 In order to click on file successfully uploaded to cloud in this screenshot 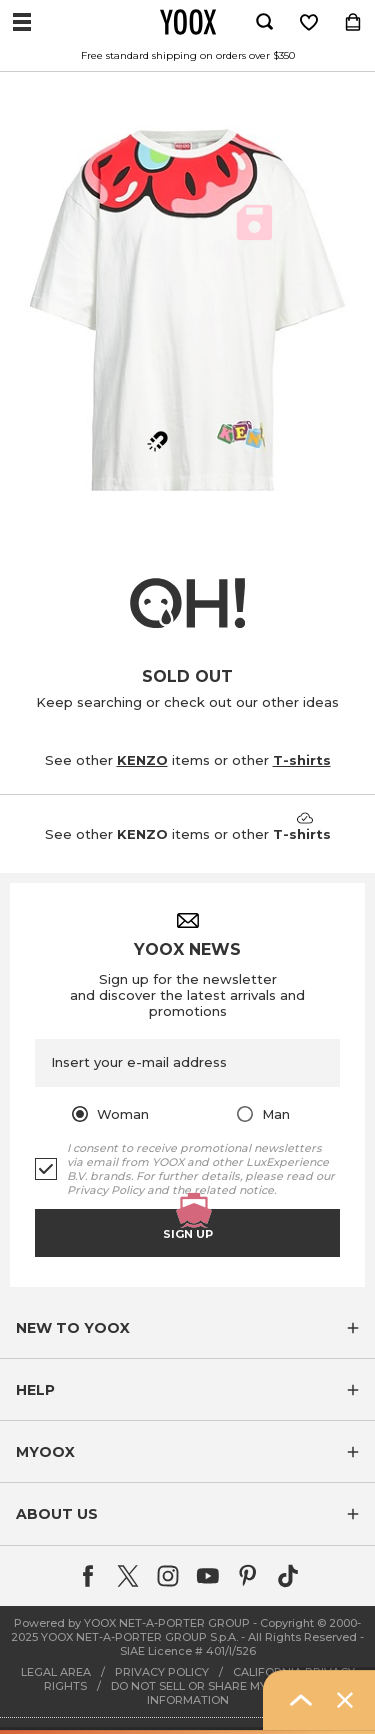, I will do `click(305, 818)`.